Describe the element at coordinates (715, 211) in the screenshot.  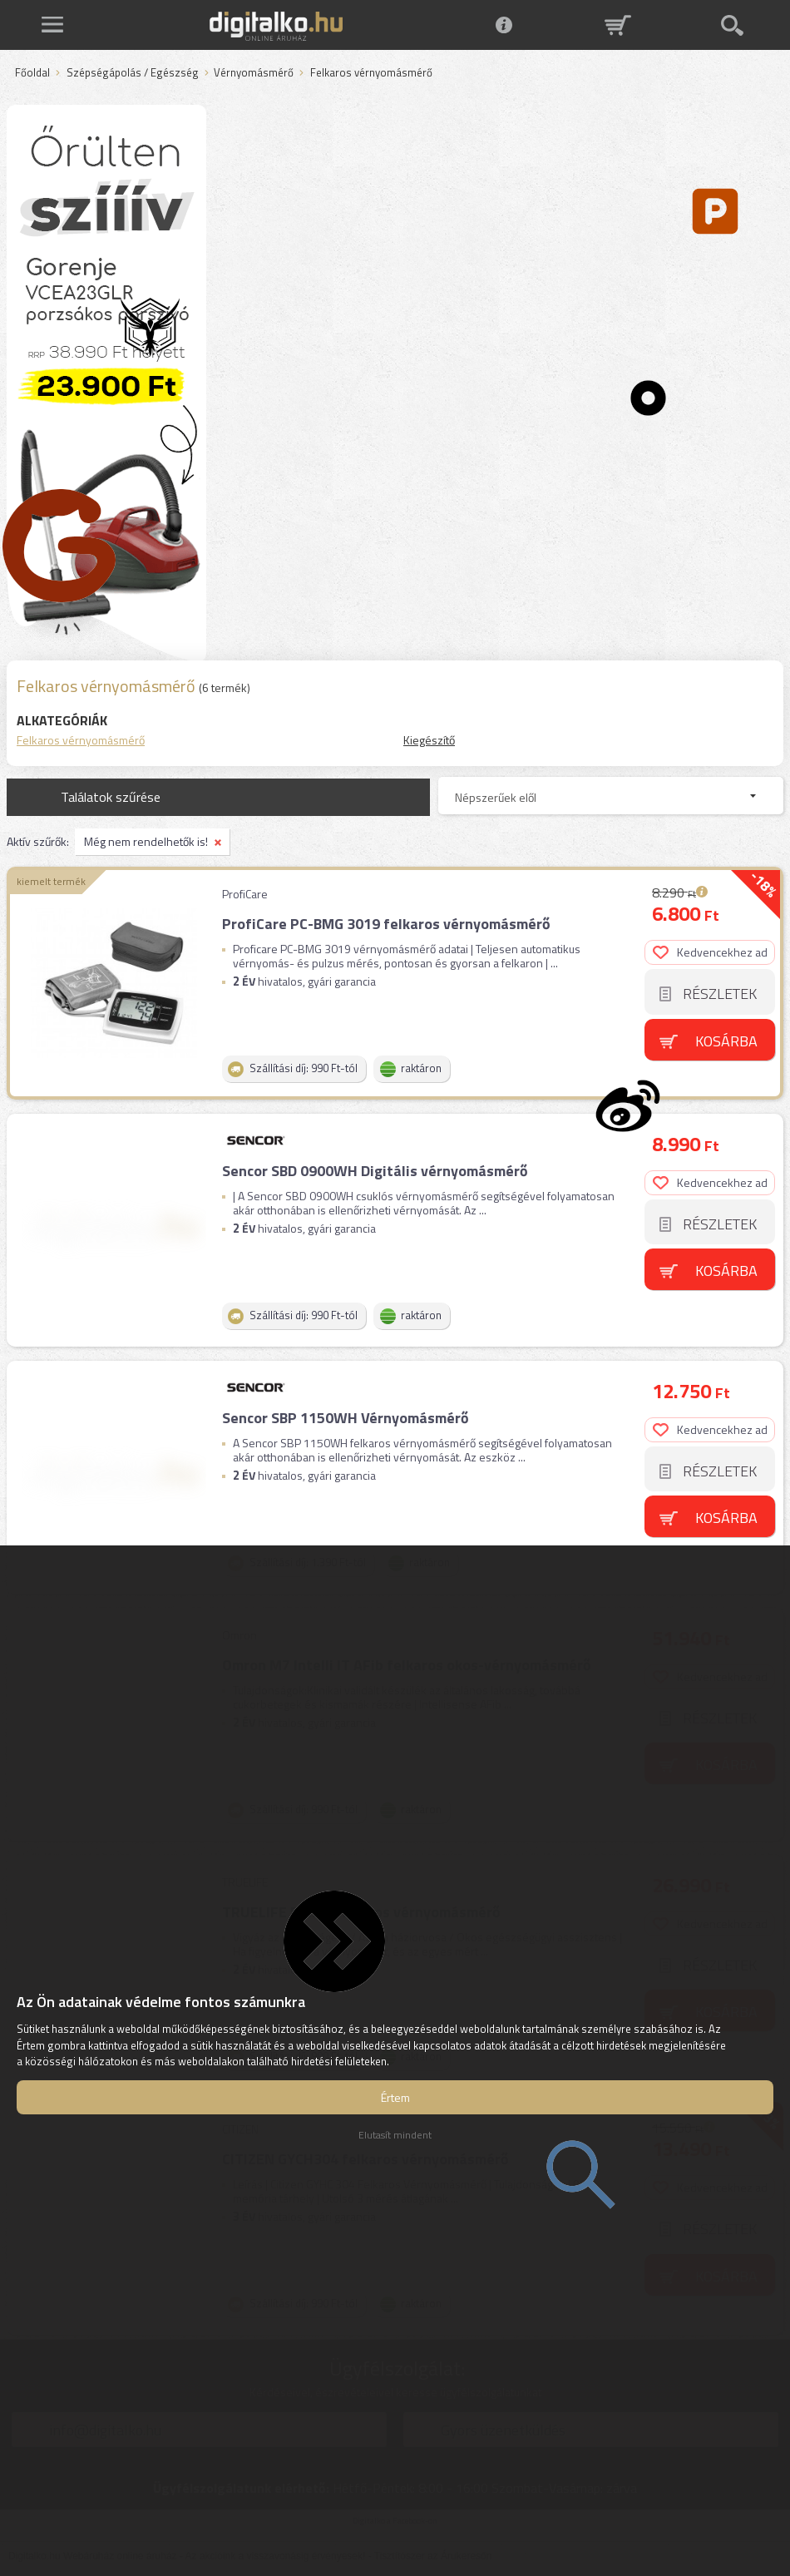
I see `find nearby parking locations` at that location.